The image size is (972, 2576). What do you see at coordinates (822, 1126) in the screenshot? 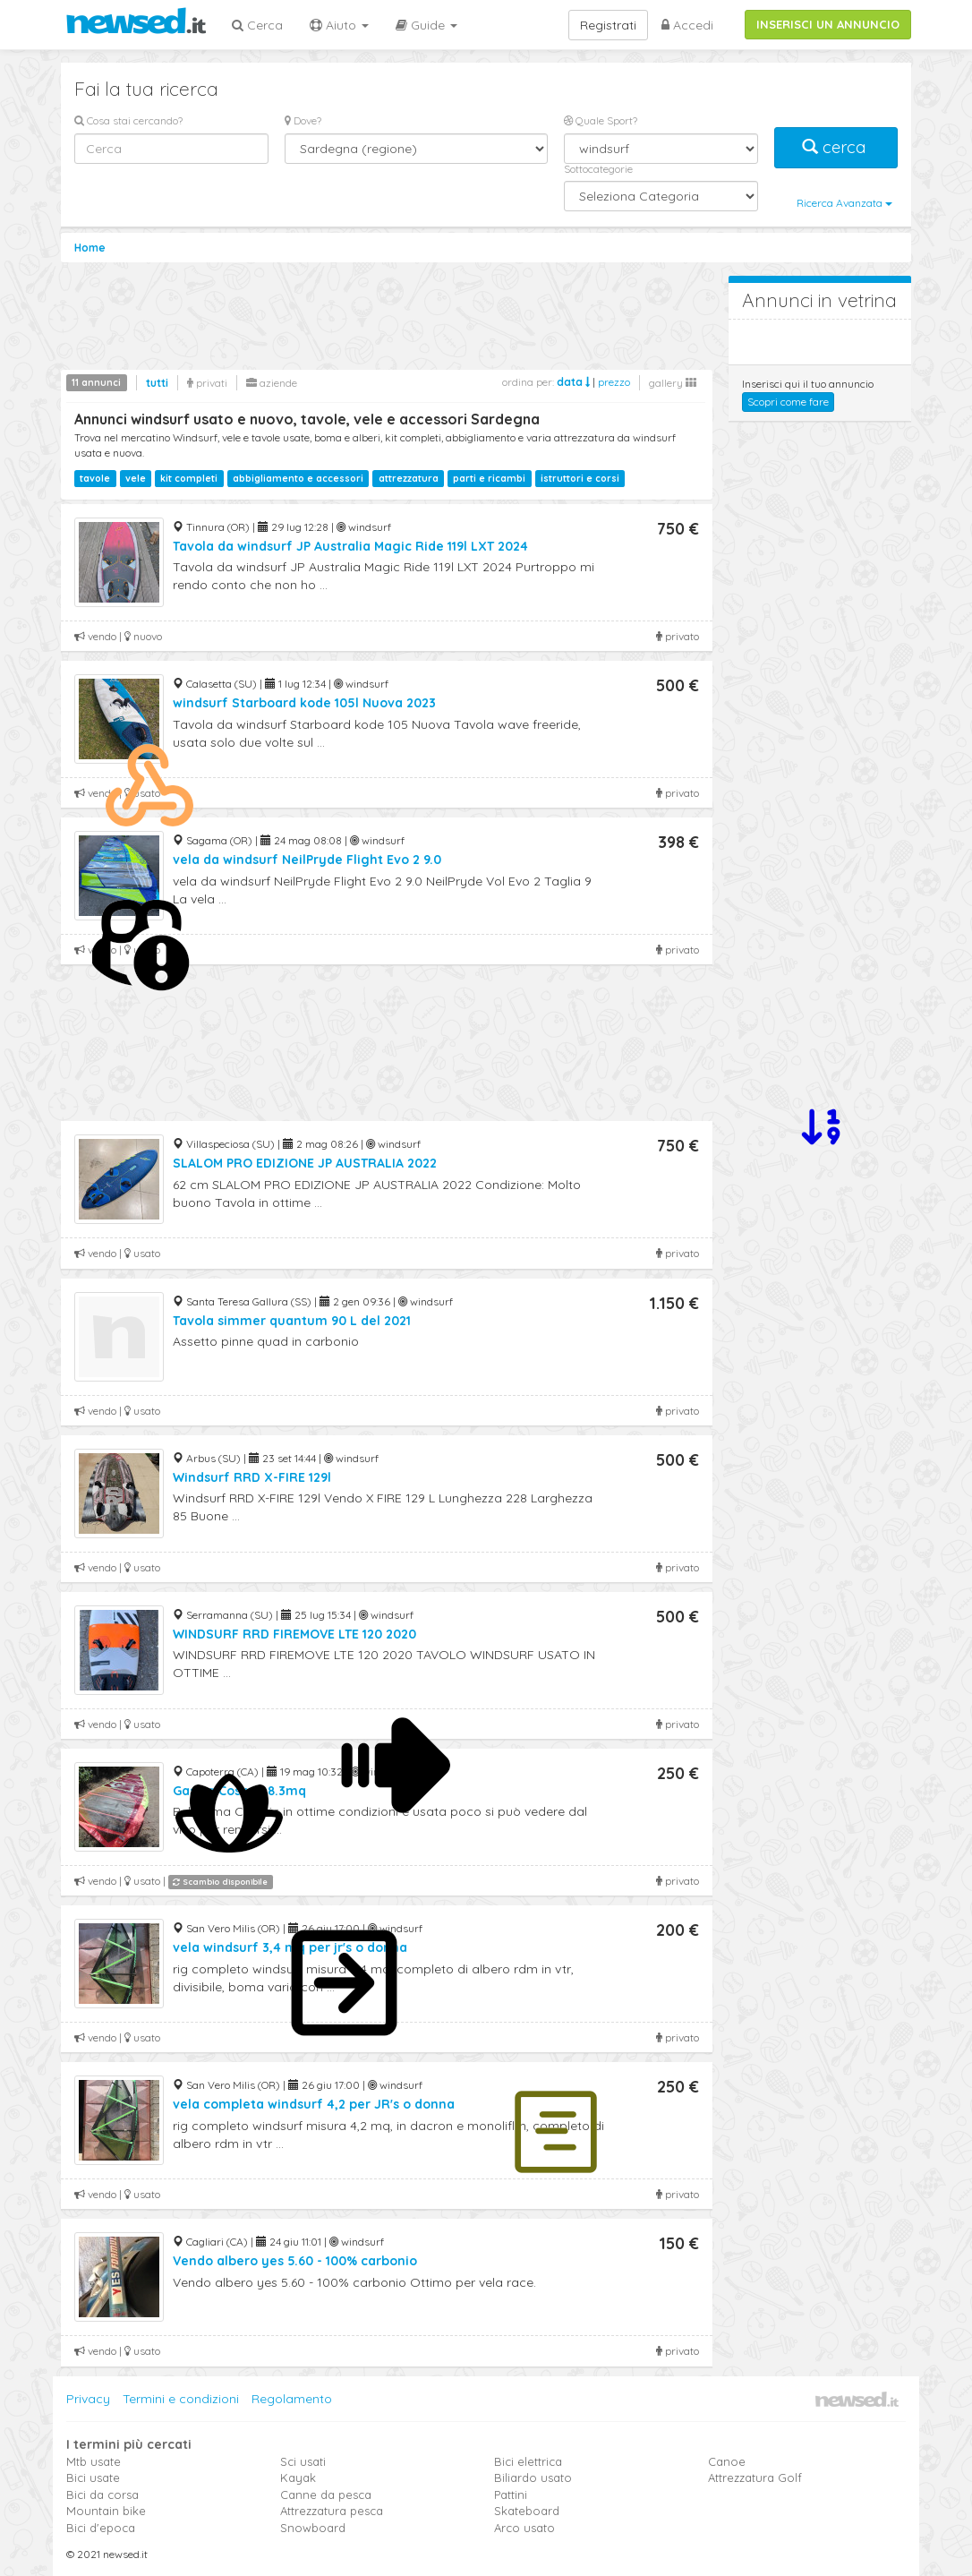
I see `sort numbers in ascending order` at bounding box center [822, 1126].